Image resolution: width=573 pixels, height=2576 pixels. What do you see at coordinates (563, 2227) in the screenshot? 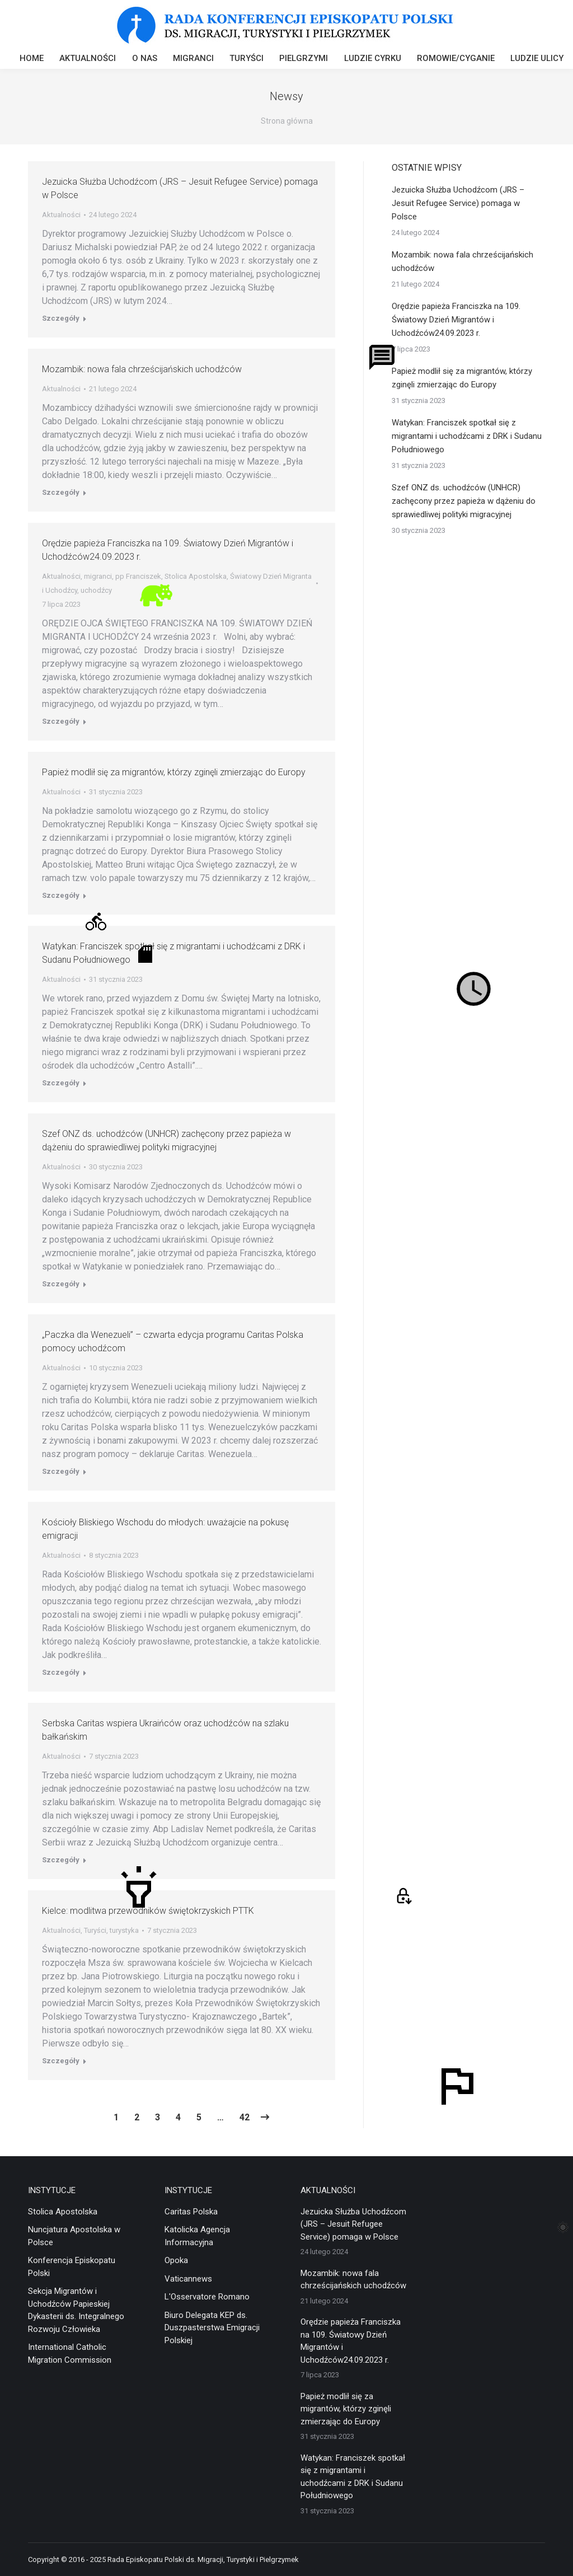
I see `indicates covid-19 or coronavirus-related content` at bounding box center [563, 2227].